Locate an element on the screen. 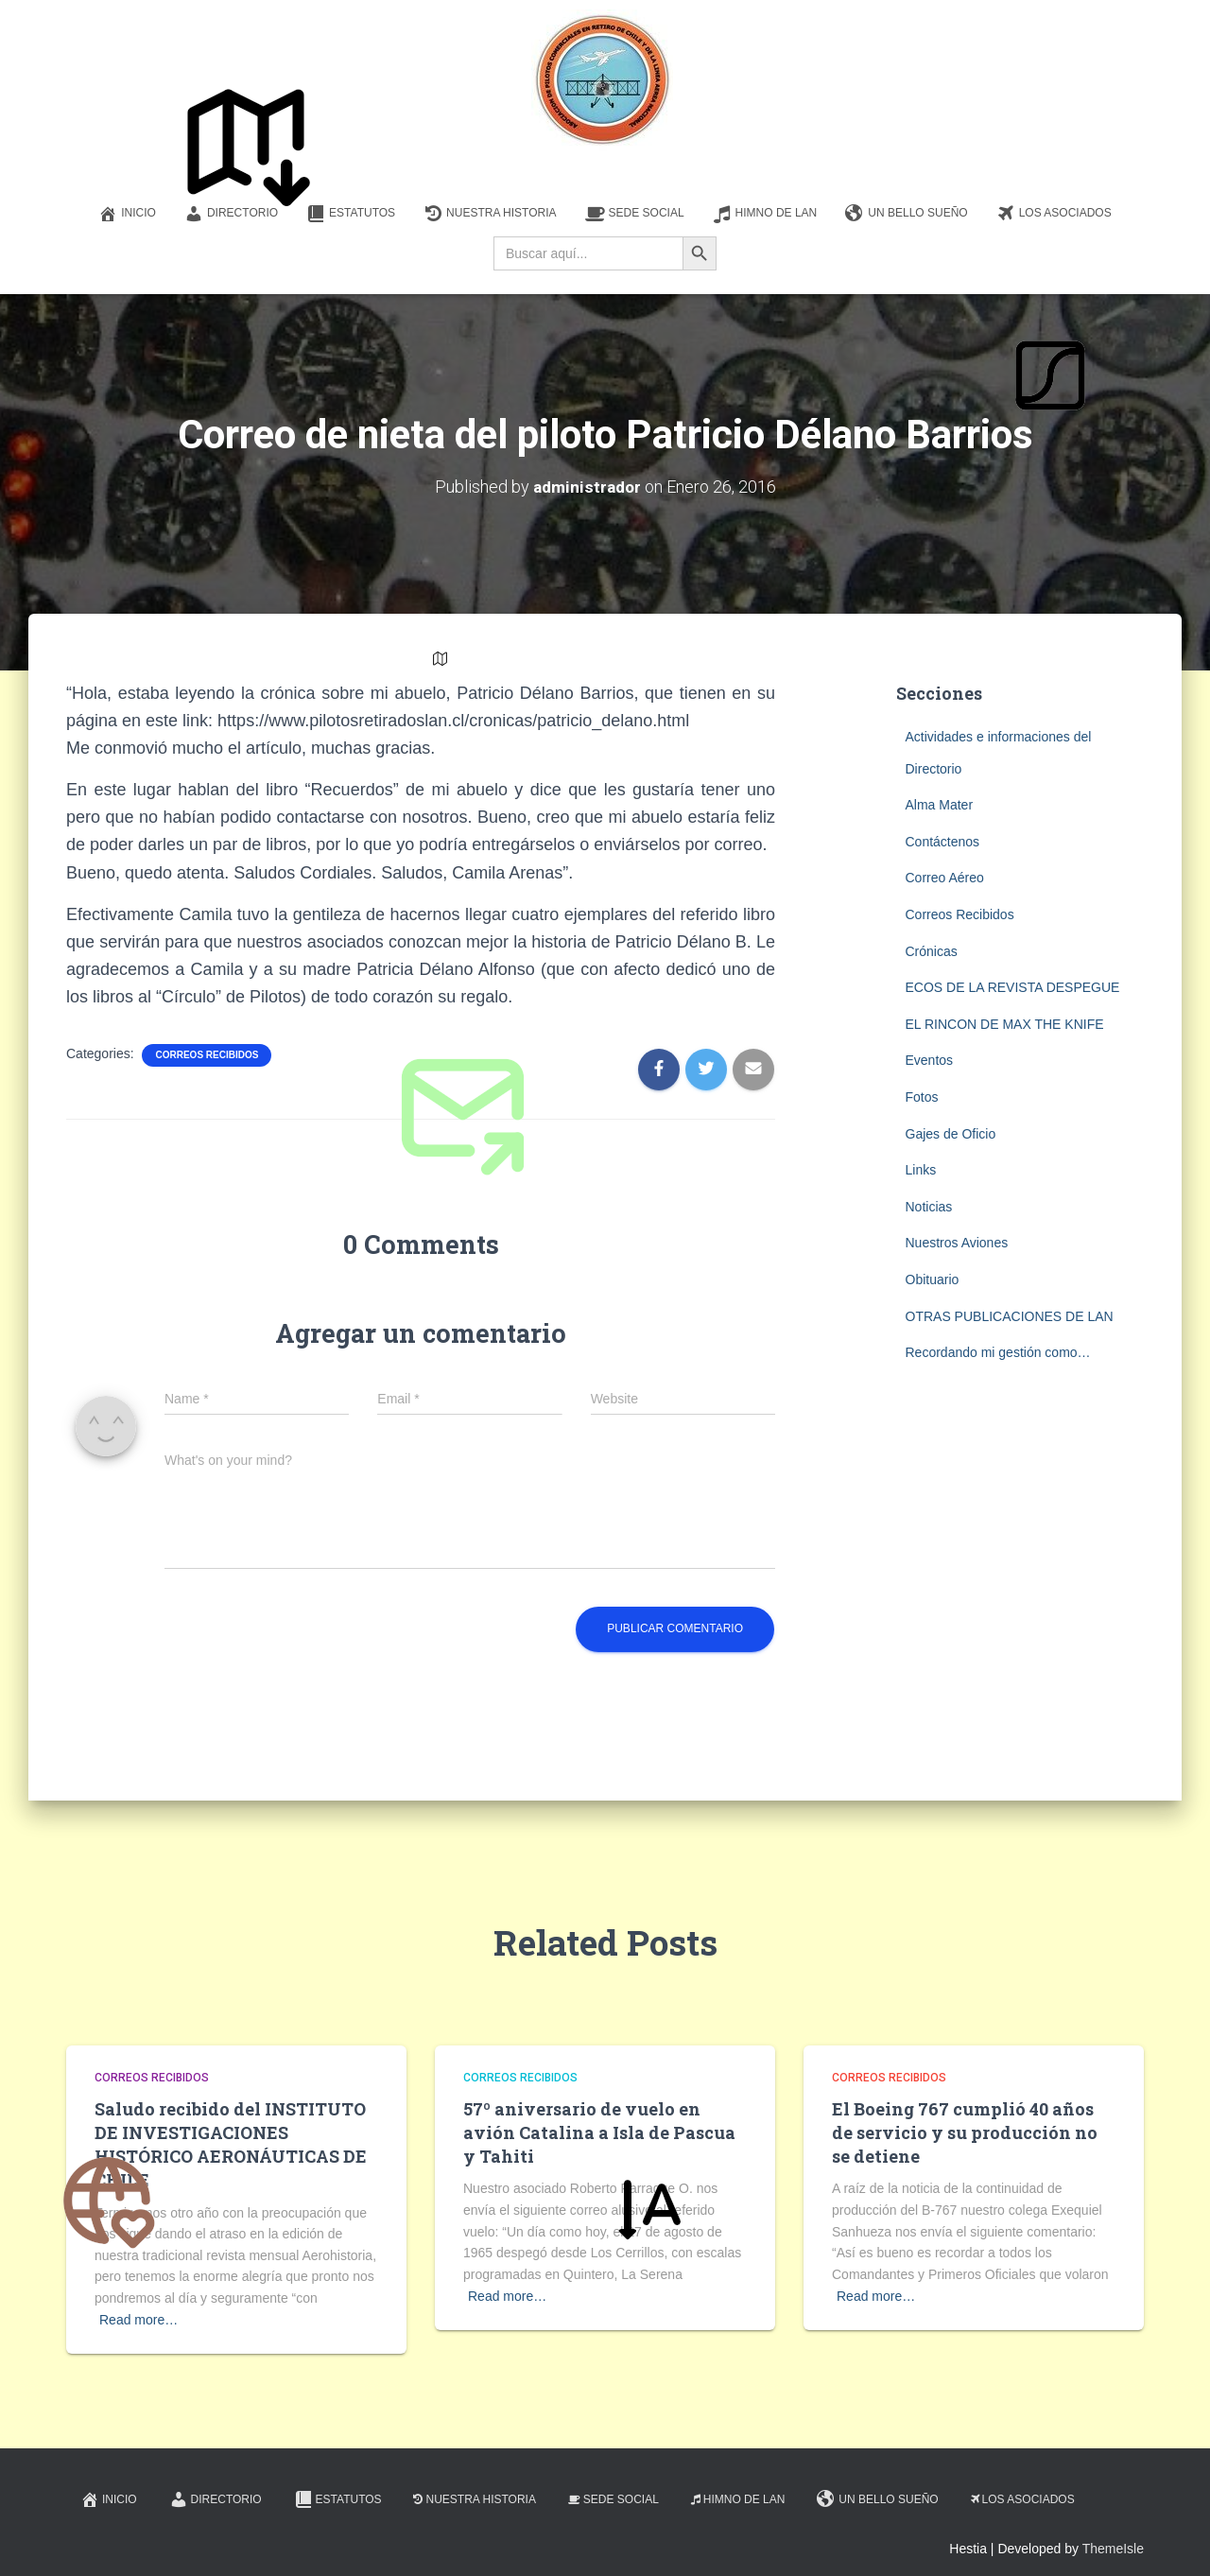 Image resolution: width=1210 pixels, height=2576 pixels. view map is located at coordinates (440, 658).